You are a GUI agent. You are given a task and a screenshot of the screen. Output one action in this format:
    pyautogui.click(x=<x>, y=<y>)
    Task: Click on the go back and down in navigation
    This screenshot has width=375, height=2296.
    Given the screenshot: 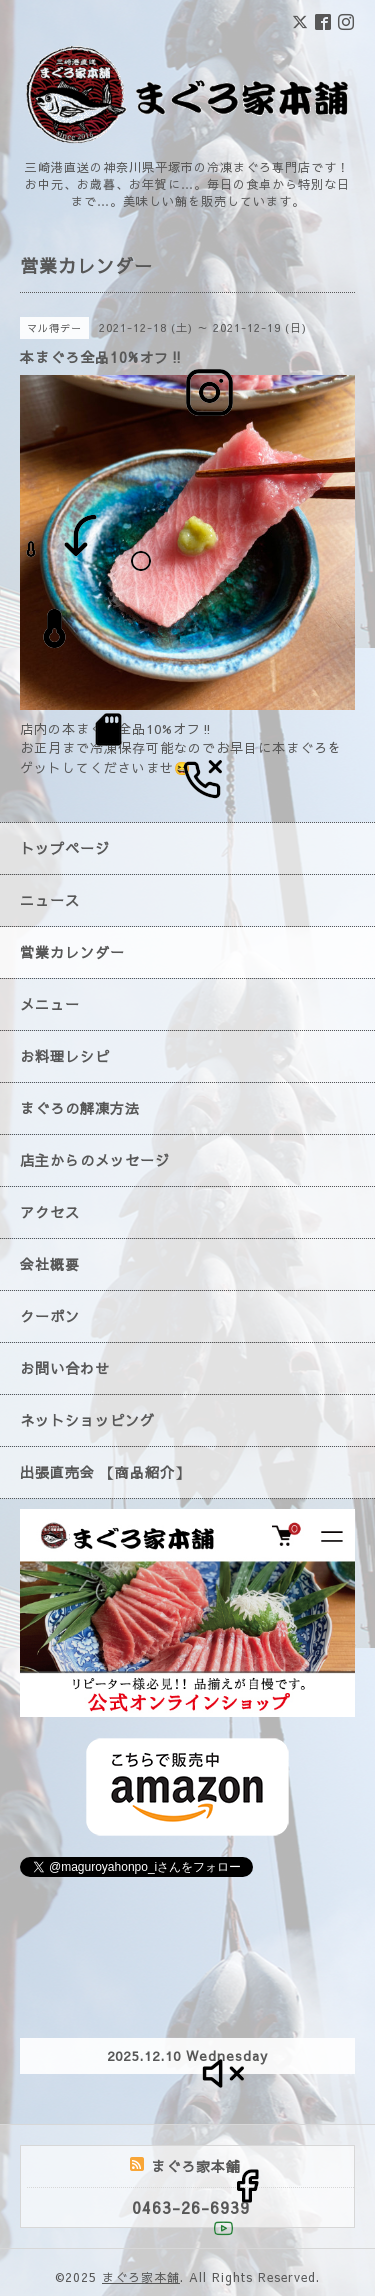 What is the action you would take?
    pyautogui.click(x=80, y=535)
    